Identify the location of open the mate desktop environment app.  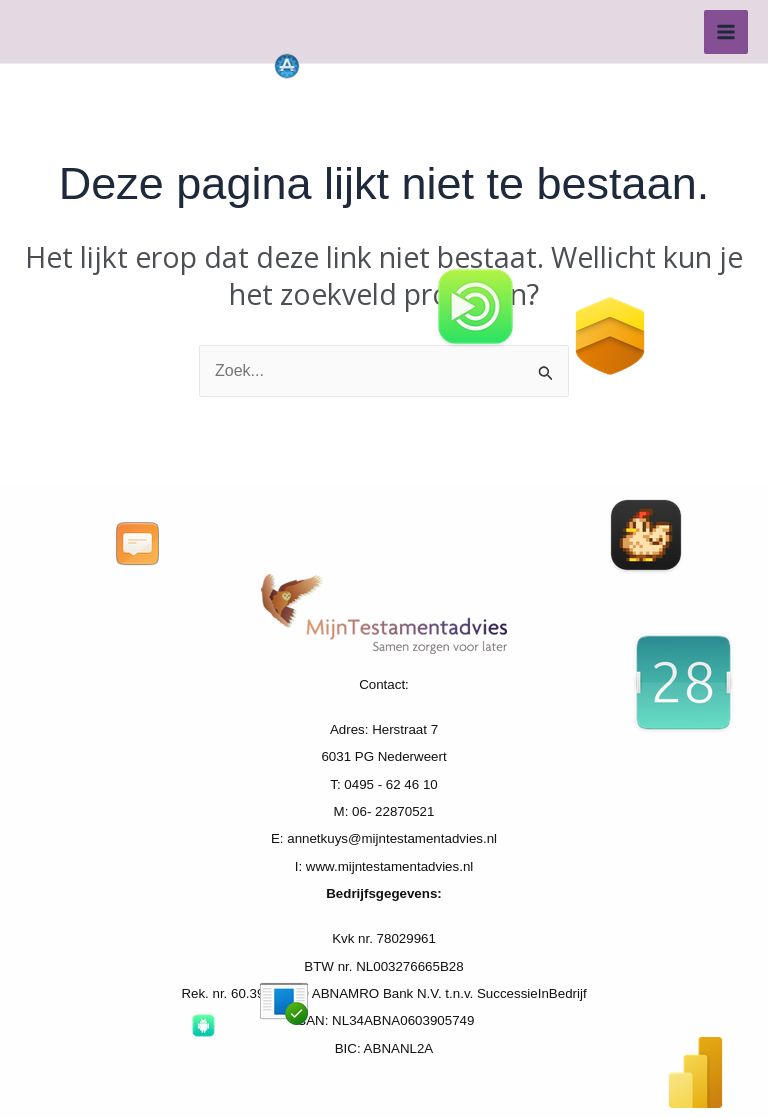
(475, 306).